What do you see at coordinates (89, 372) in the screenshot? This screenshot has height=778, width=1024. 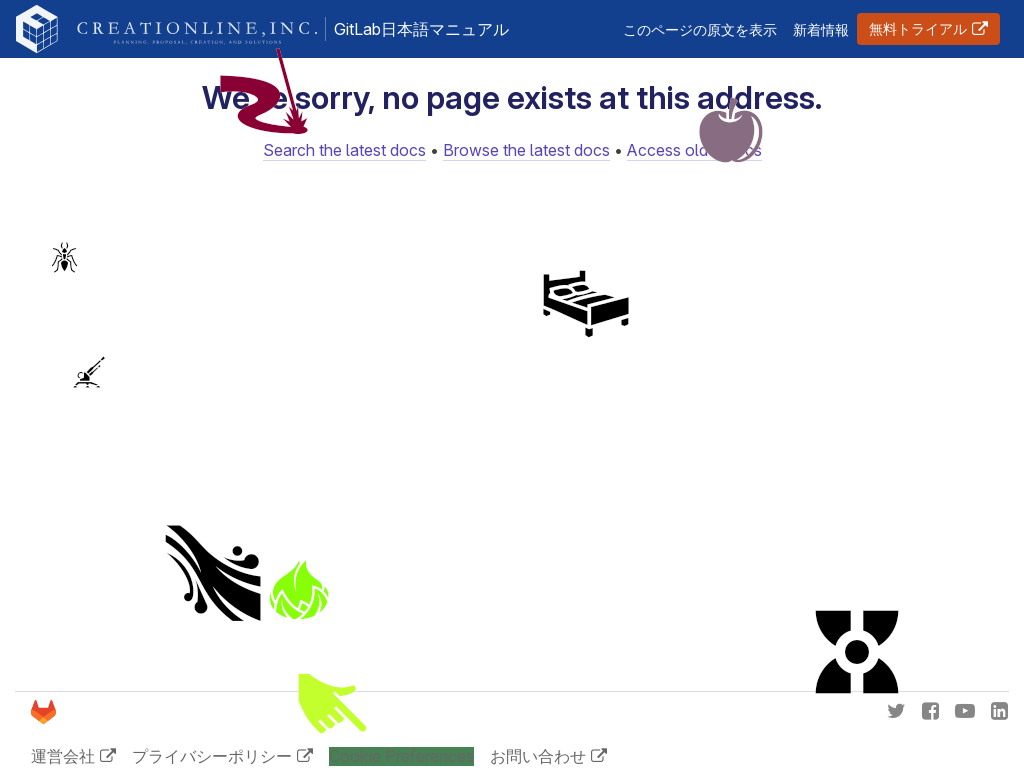 I see `anti-aircraft gun unit or defense structure in a strategy game` at bounding box center [89, 372].